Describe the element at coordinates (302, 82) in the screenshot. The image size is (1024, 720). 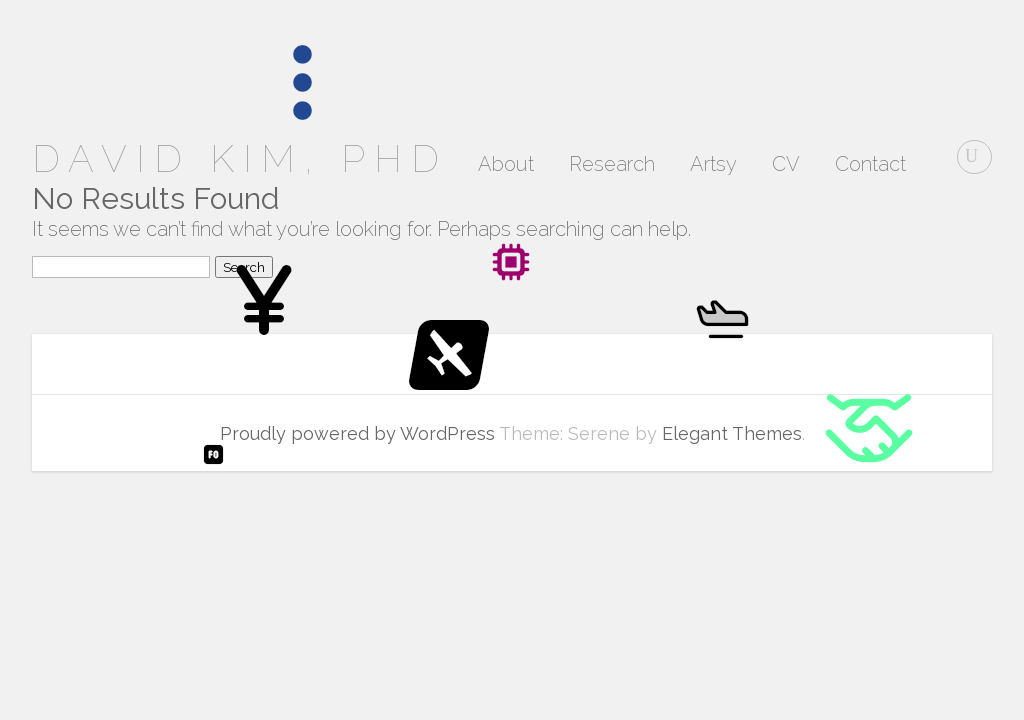
I see `open more options menu` at that location.